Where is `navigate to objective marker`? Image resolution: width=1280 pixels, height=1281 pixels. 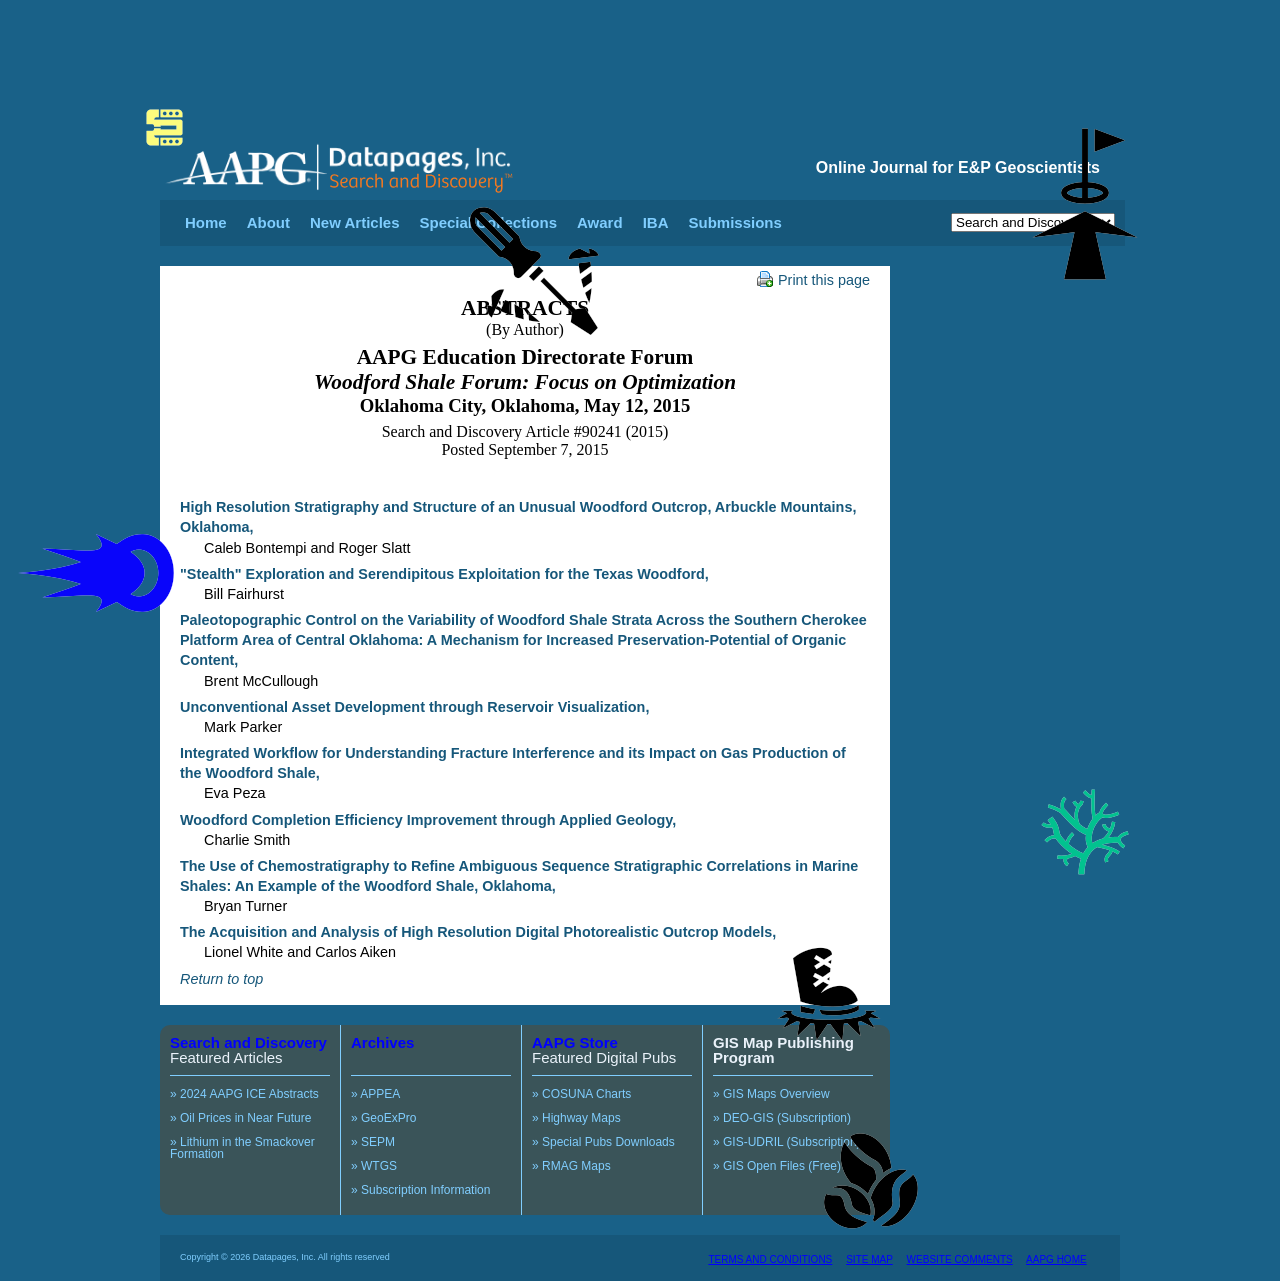
navigate to objective marker is located at coordinates (1085, 204).